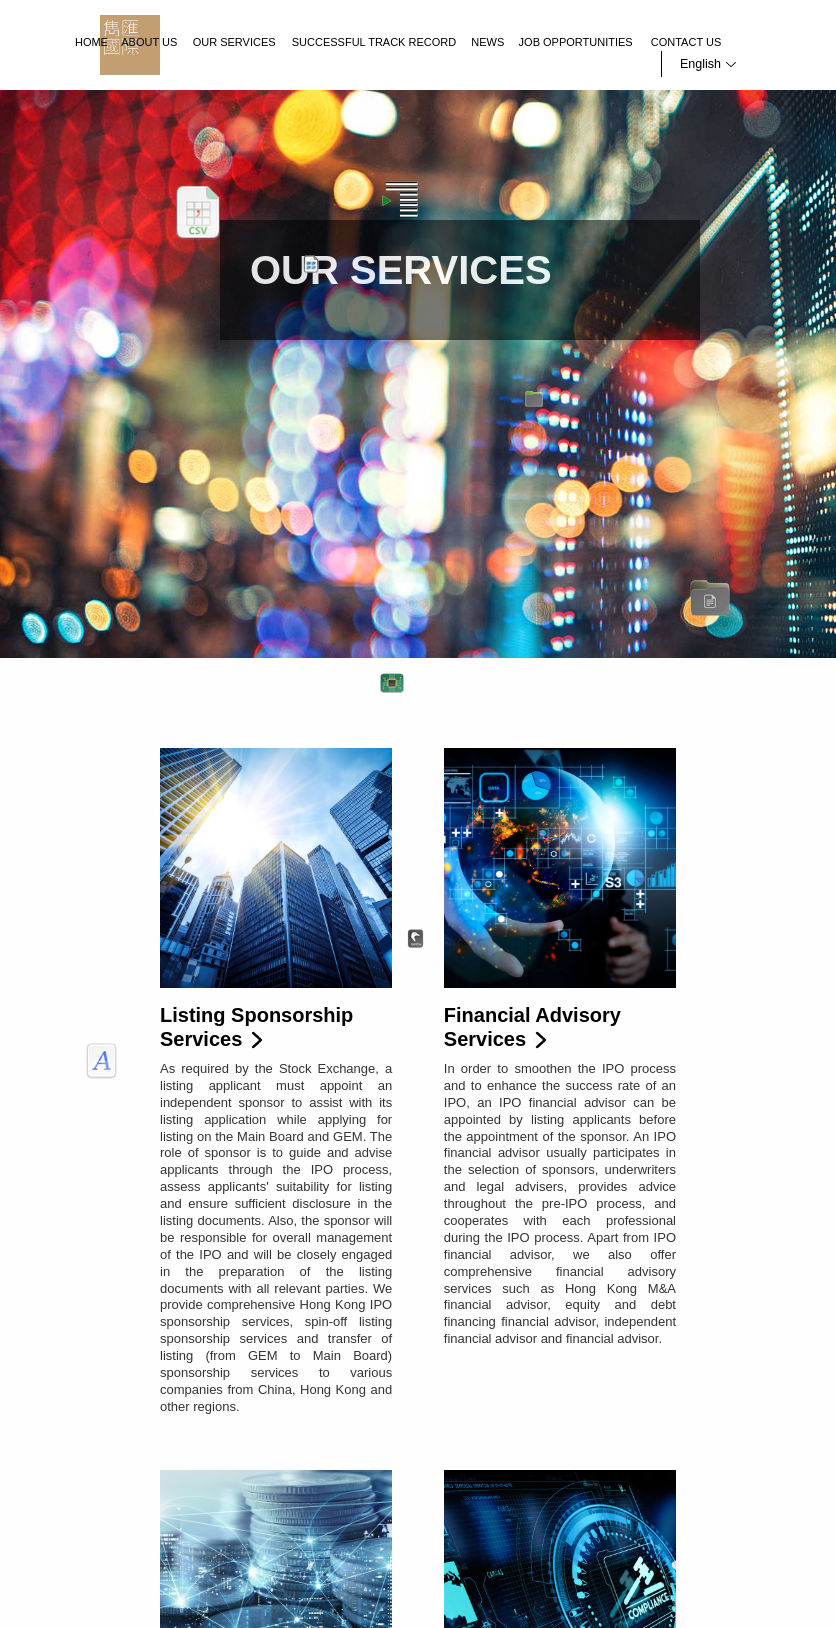  Describe the element at coordinates (400, 199) in the screenshot. I see `increase text indentation` at that location.